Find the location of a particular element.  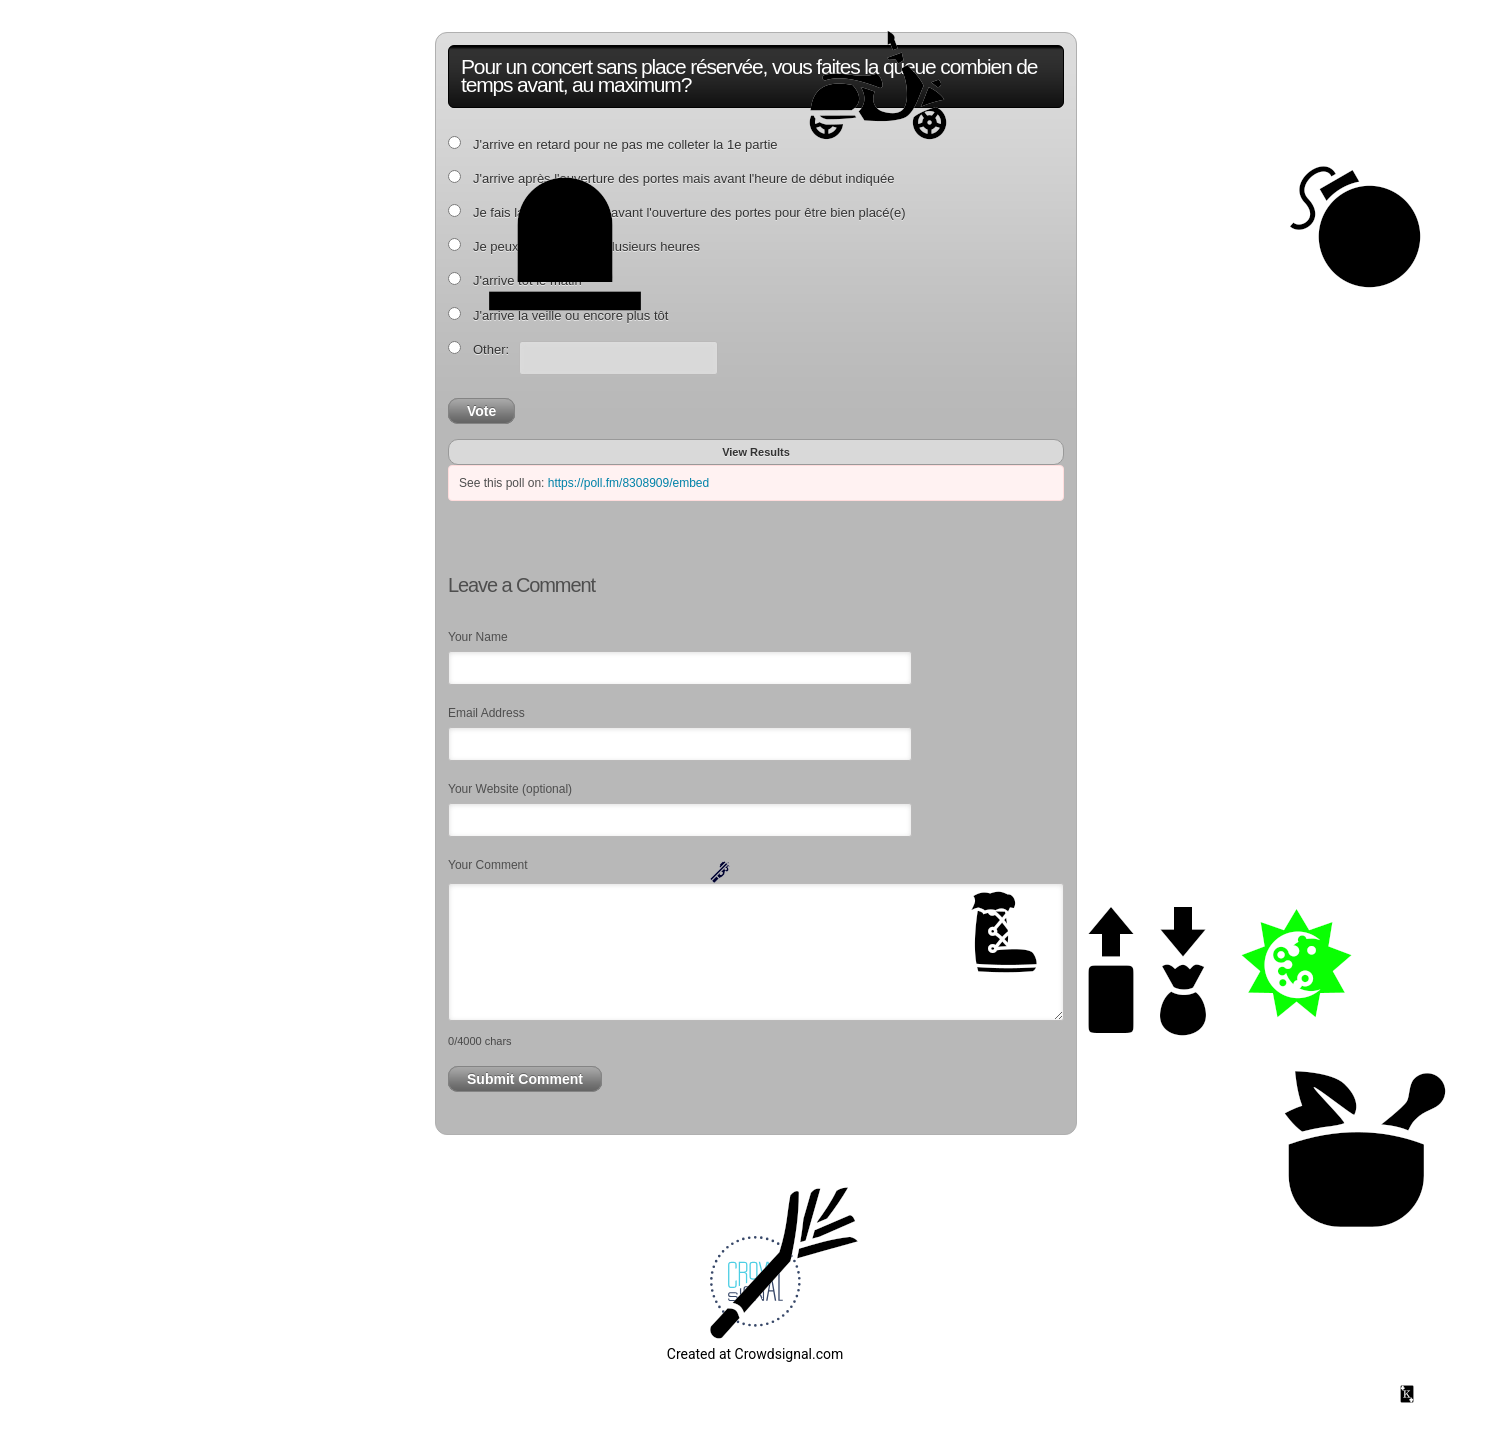

an inactive or disarmed bomb item is located at coordinates (1356, 226).